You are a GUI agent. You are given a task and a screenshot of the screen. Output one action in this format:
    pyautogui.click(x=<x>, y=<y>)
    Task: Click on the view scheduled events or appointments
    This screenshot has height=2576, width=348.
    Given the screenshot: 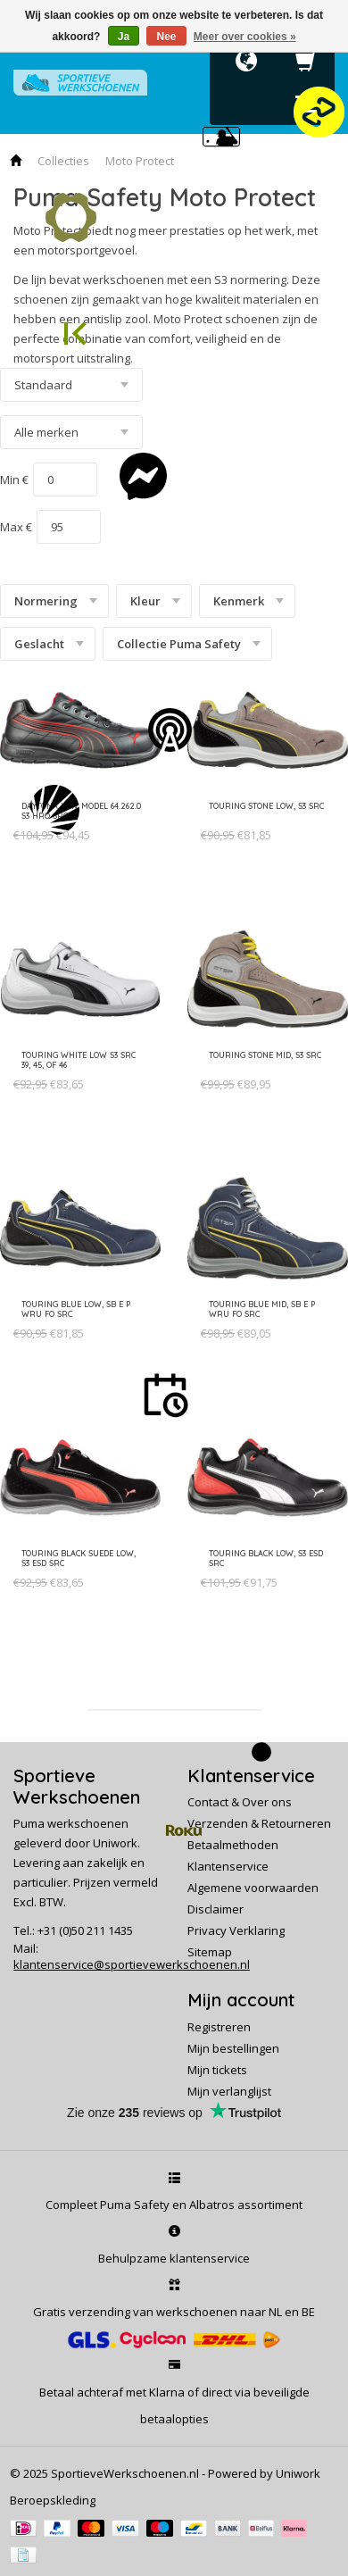 What is the action you would take?
    pyautogui.click(x=165, y=1396)
    